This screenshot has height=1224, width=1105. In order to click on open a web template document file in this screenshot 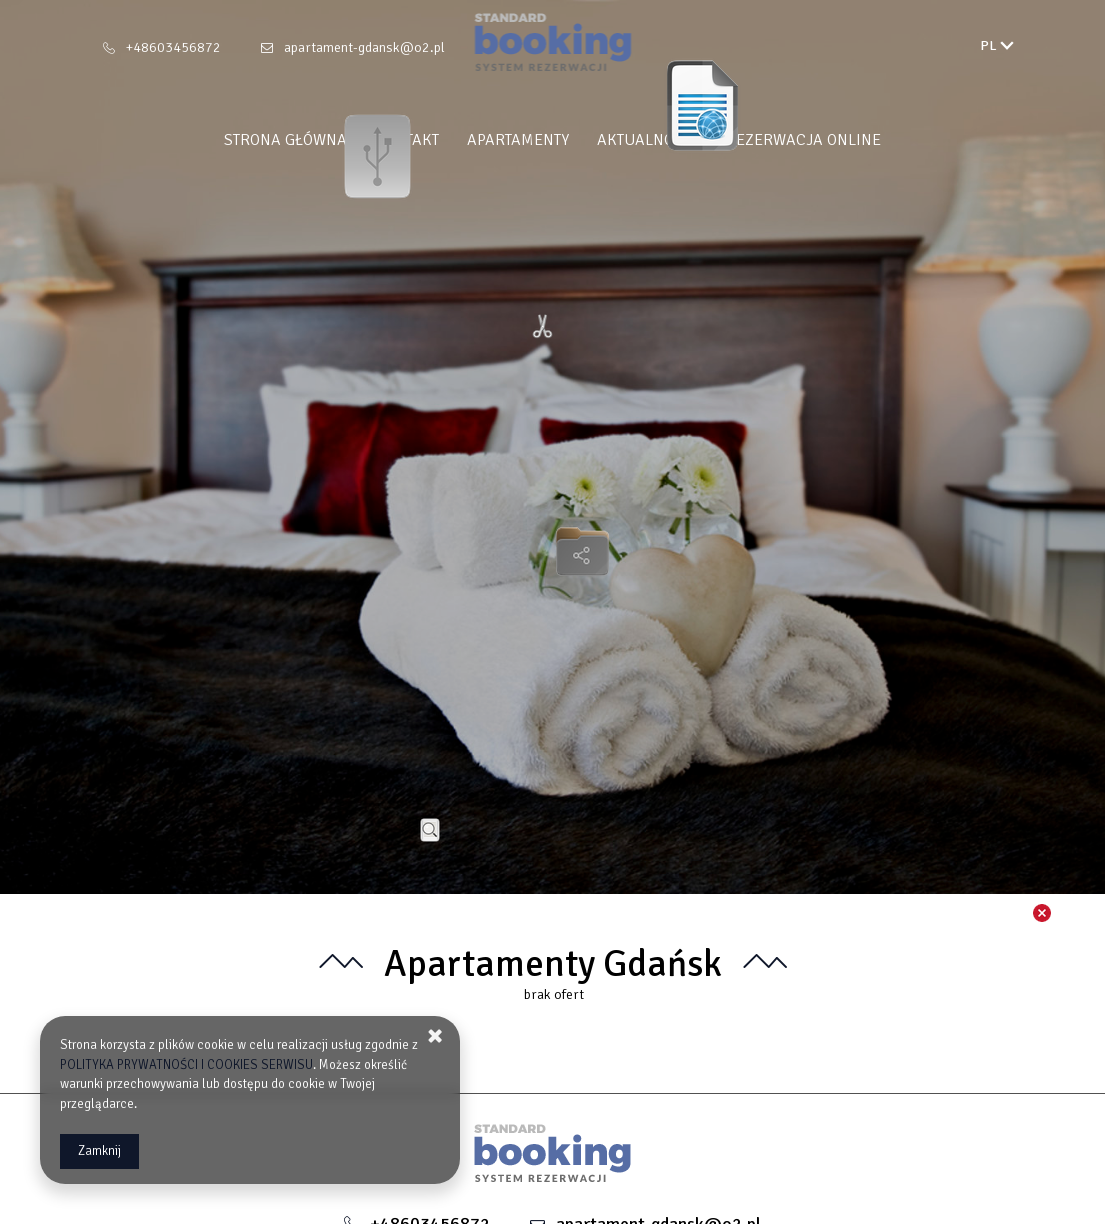, I will do `click(702, 105)`.